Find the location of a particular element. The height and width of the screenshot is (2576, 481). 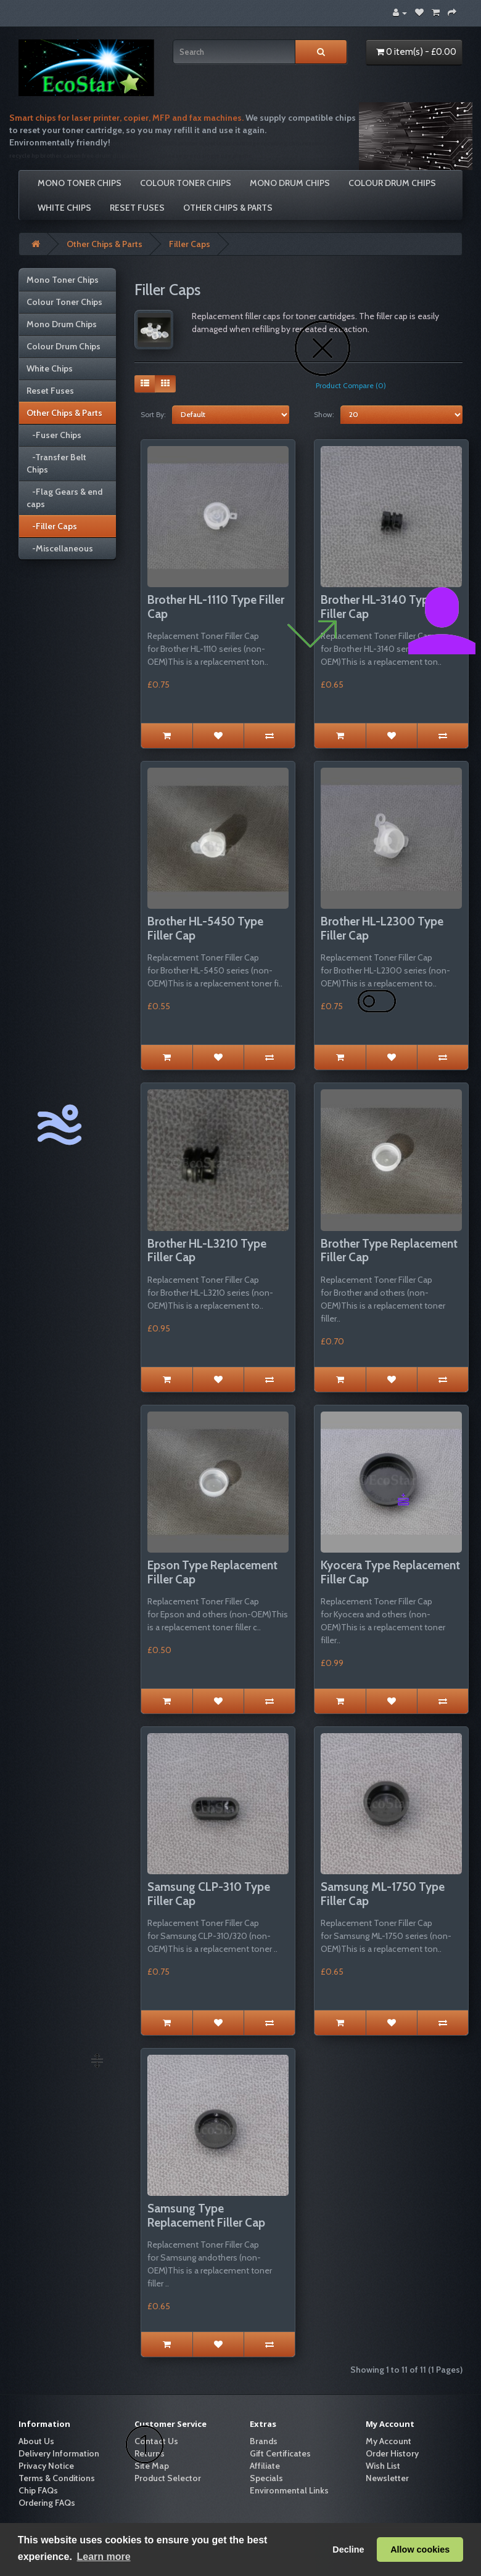

close or dismiss a dialog is located at coordinates (323, 348).